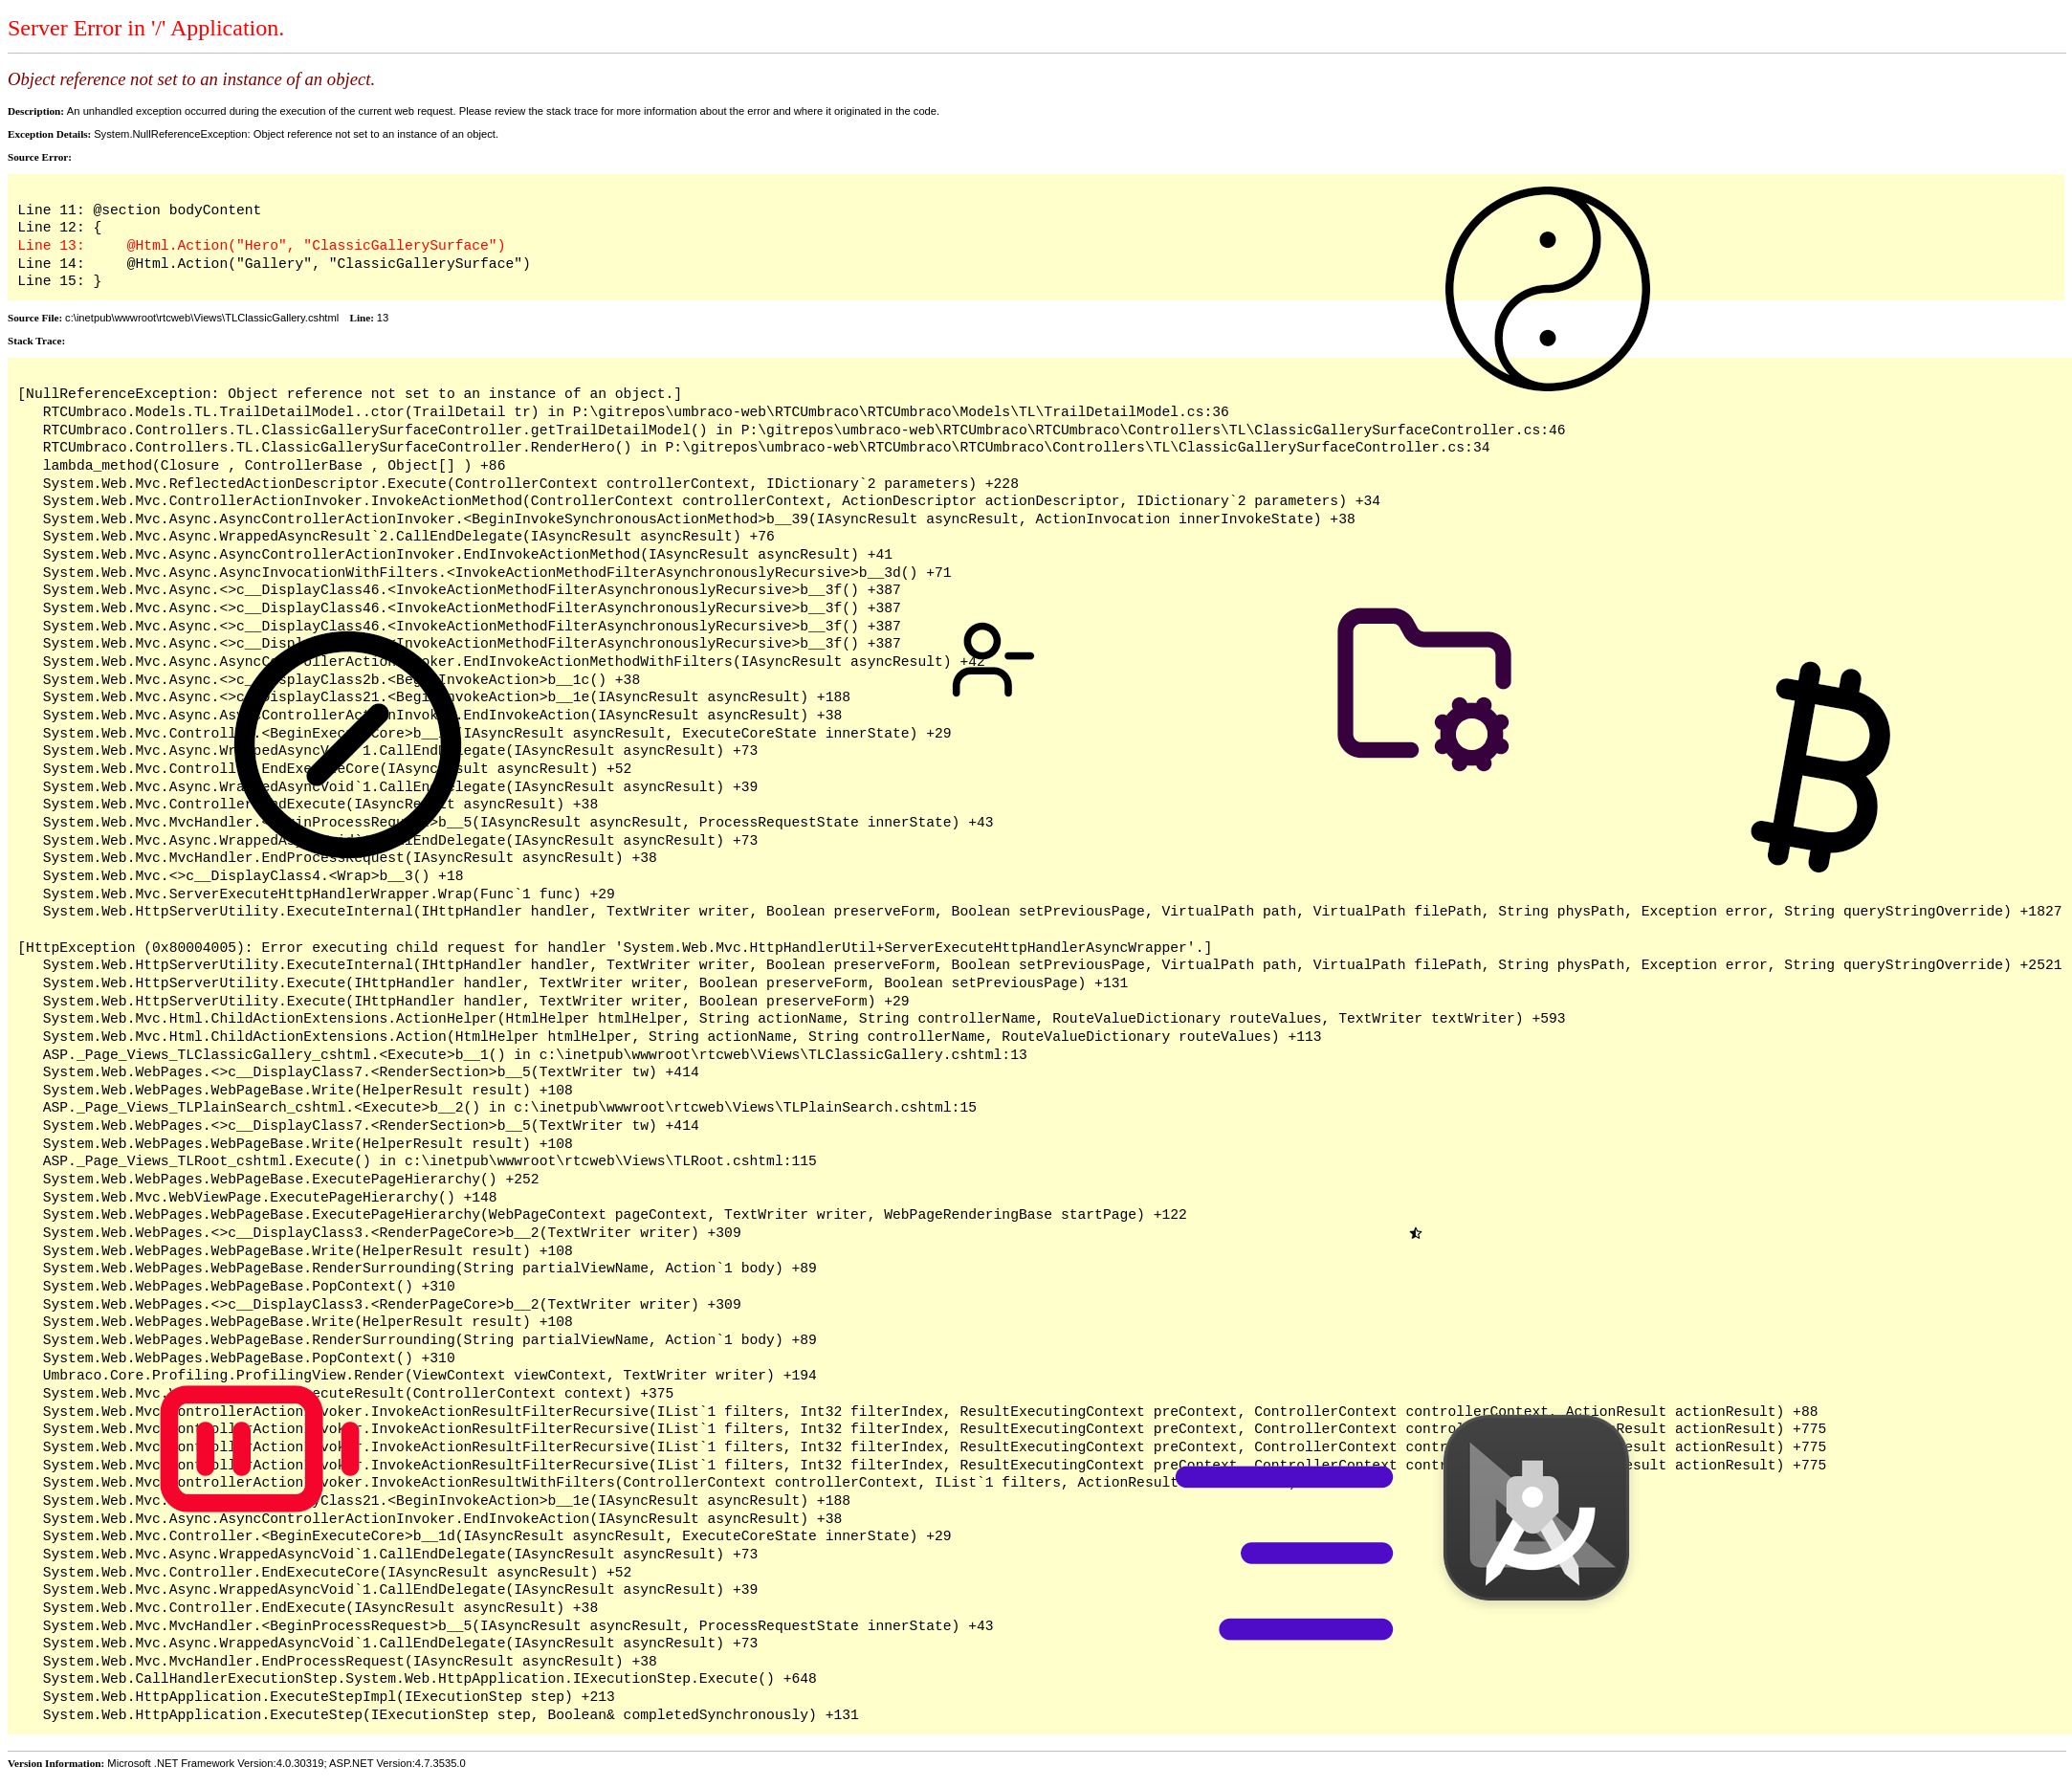 The image size is (2072, 1788). Describe the element at coordinates (1548, 289) in the screenshot. I see `toggle balance or harmony mode` at that location.